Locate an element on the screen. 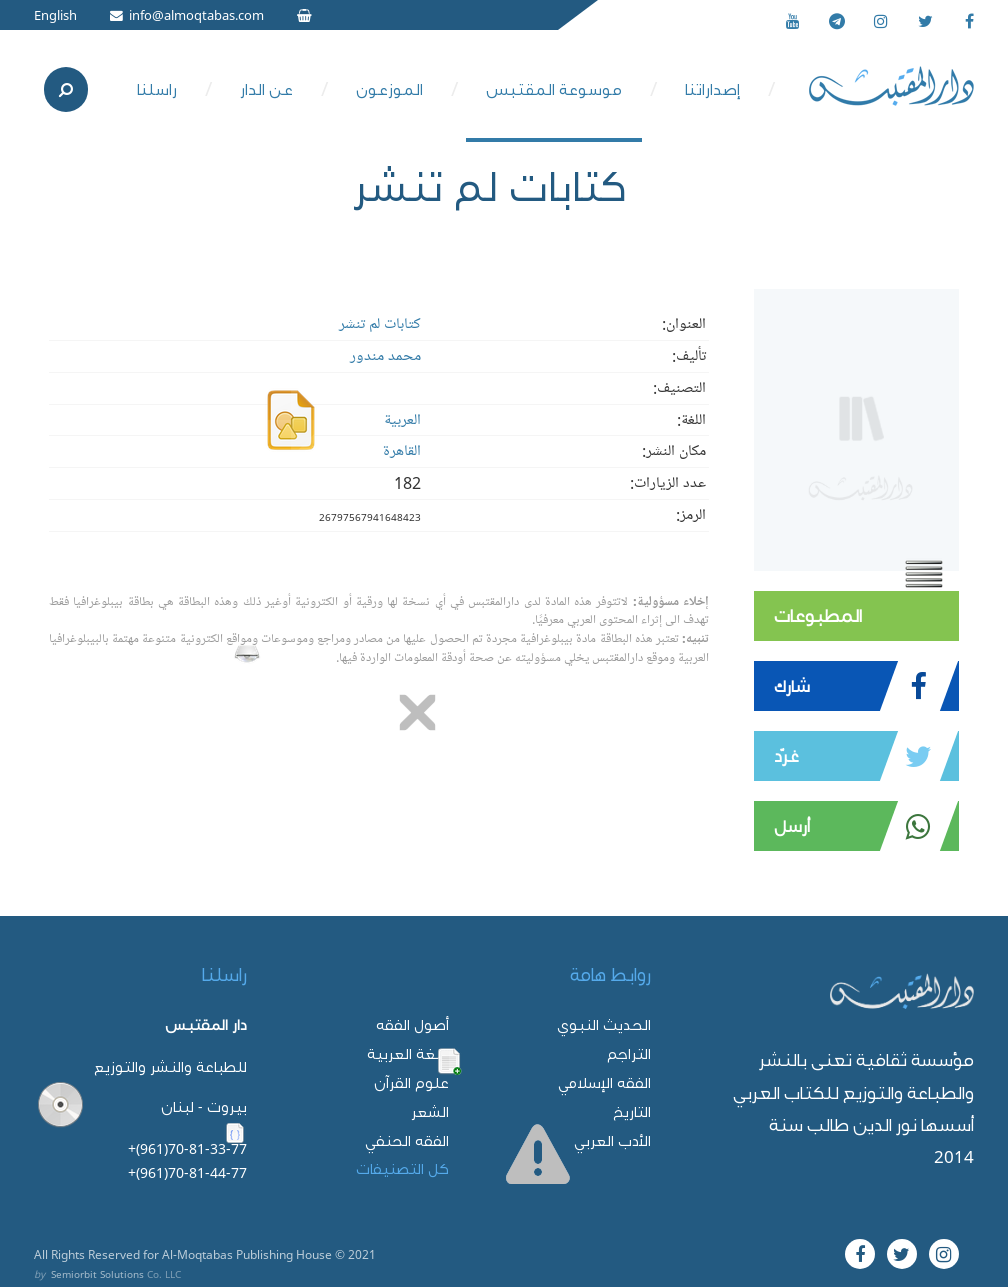 The width and height of the screenshot is (1008, 1287). create a new document is located at coordinates (449, 1061).